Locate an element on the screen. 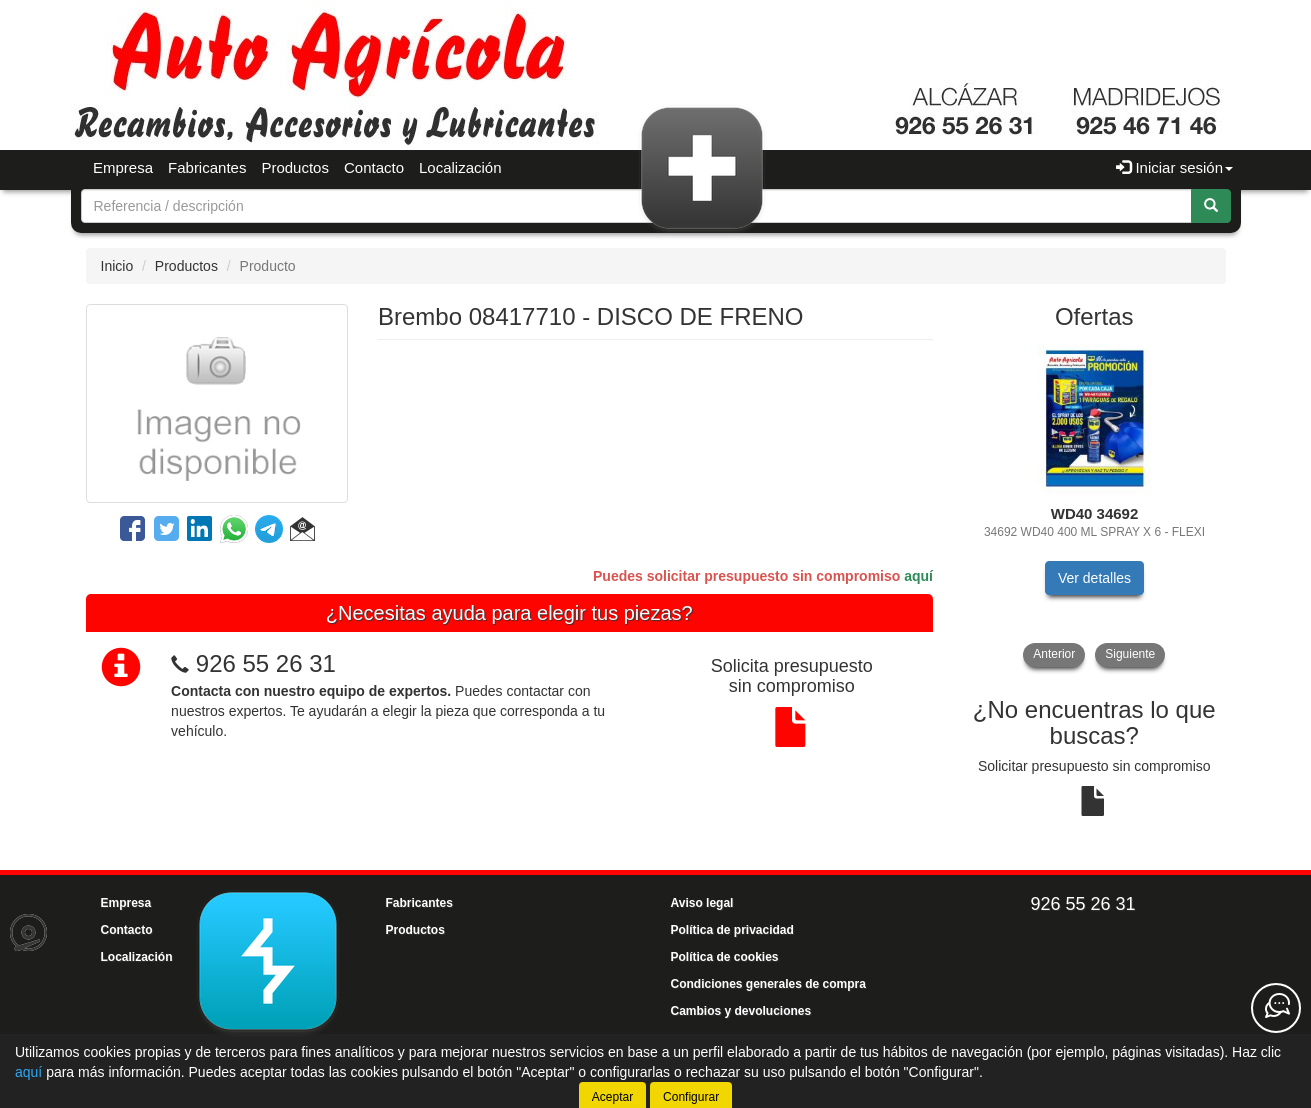 This screenshot has width=1311, height=1108. open burp suite application is located at coordinates (268, 961).